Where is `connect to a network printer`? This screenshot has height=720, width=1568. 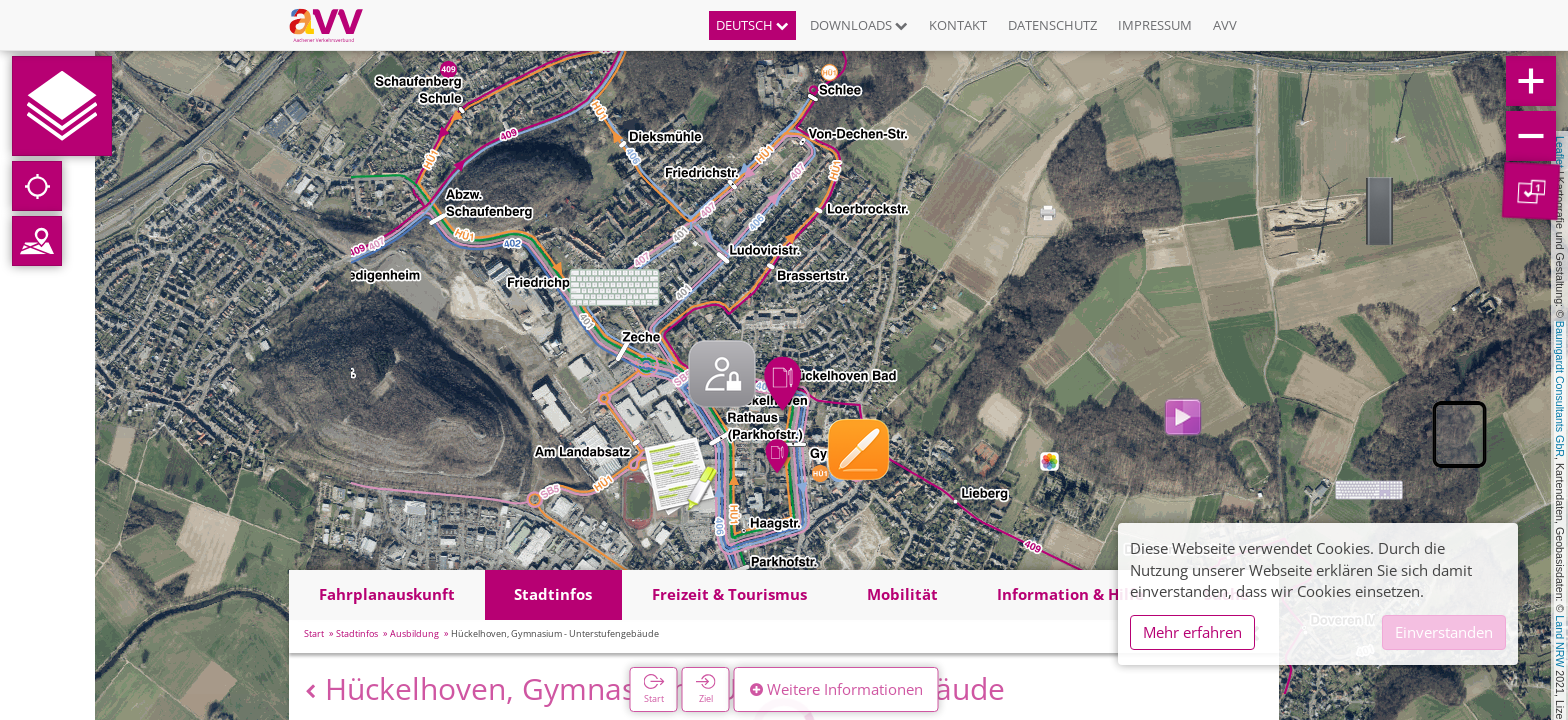 connect to a network printer is located at coordinates (1048, 213).